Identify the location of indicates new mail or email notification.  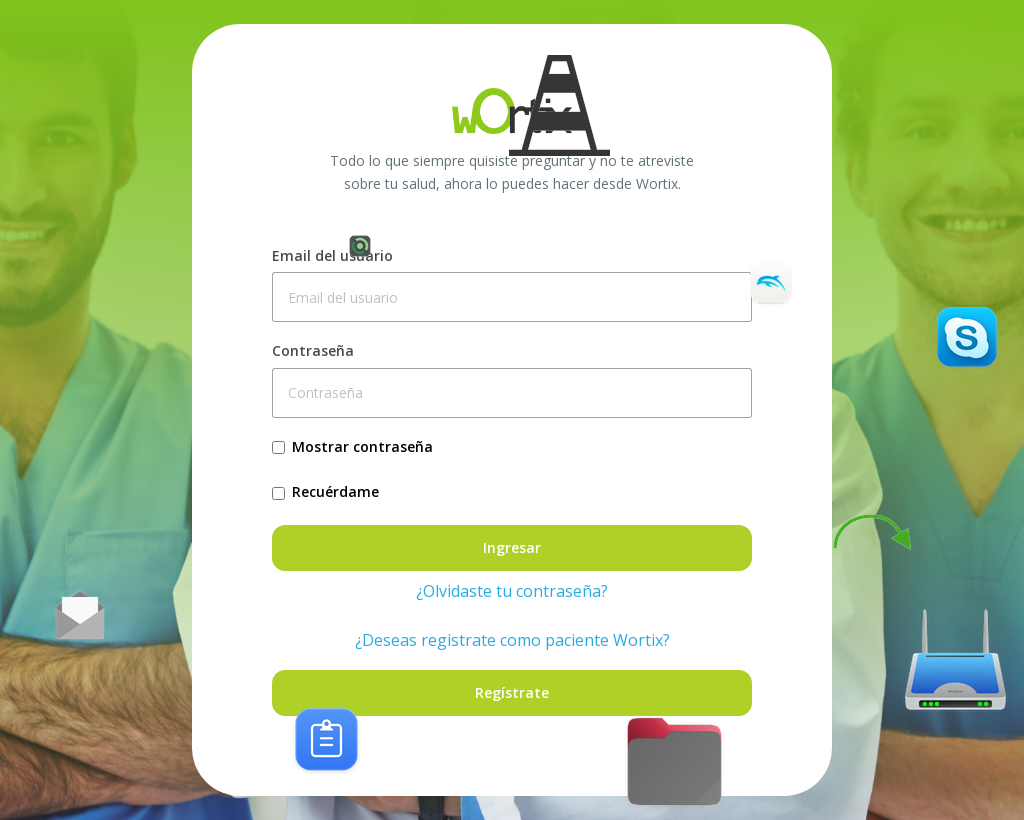
(80, 615).